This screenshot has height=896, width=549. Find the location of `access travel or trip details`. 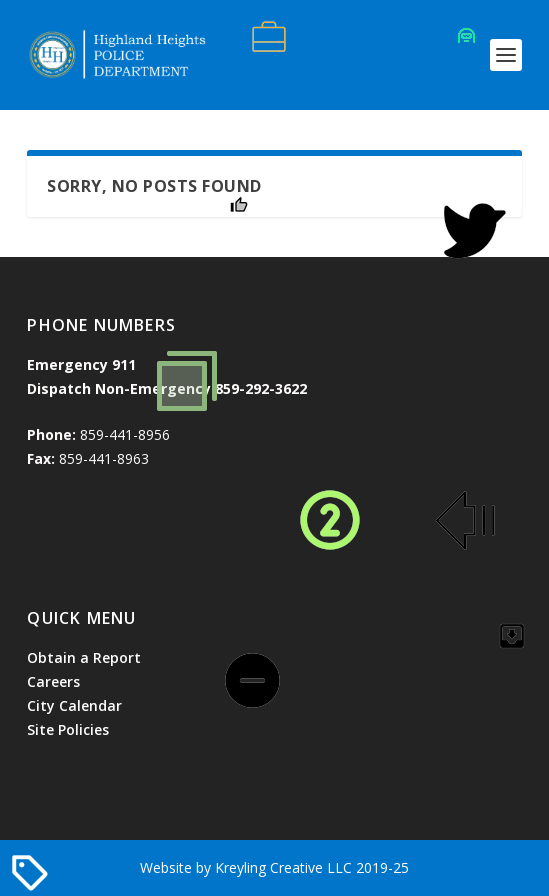

access travel or trip details is located at coordinates (269, 38).